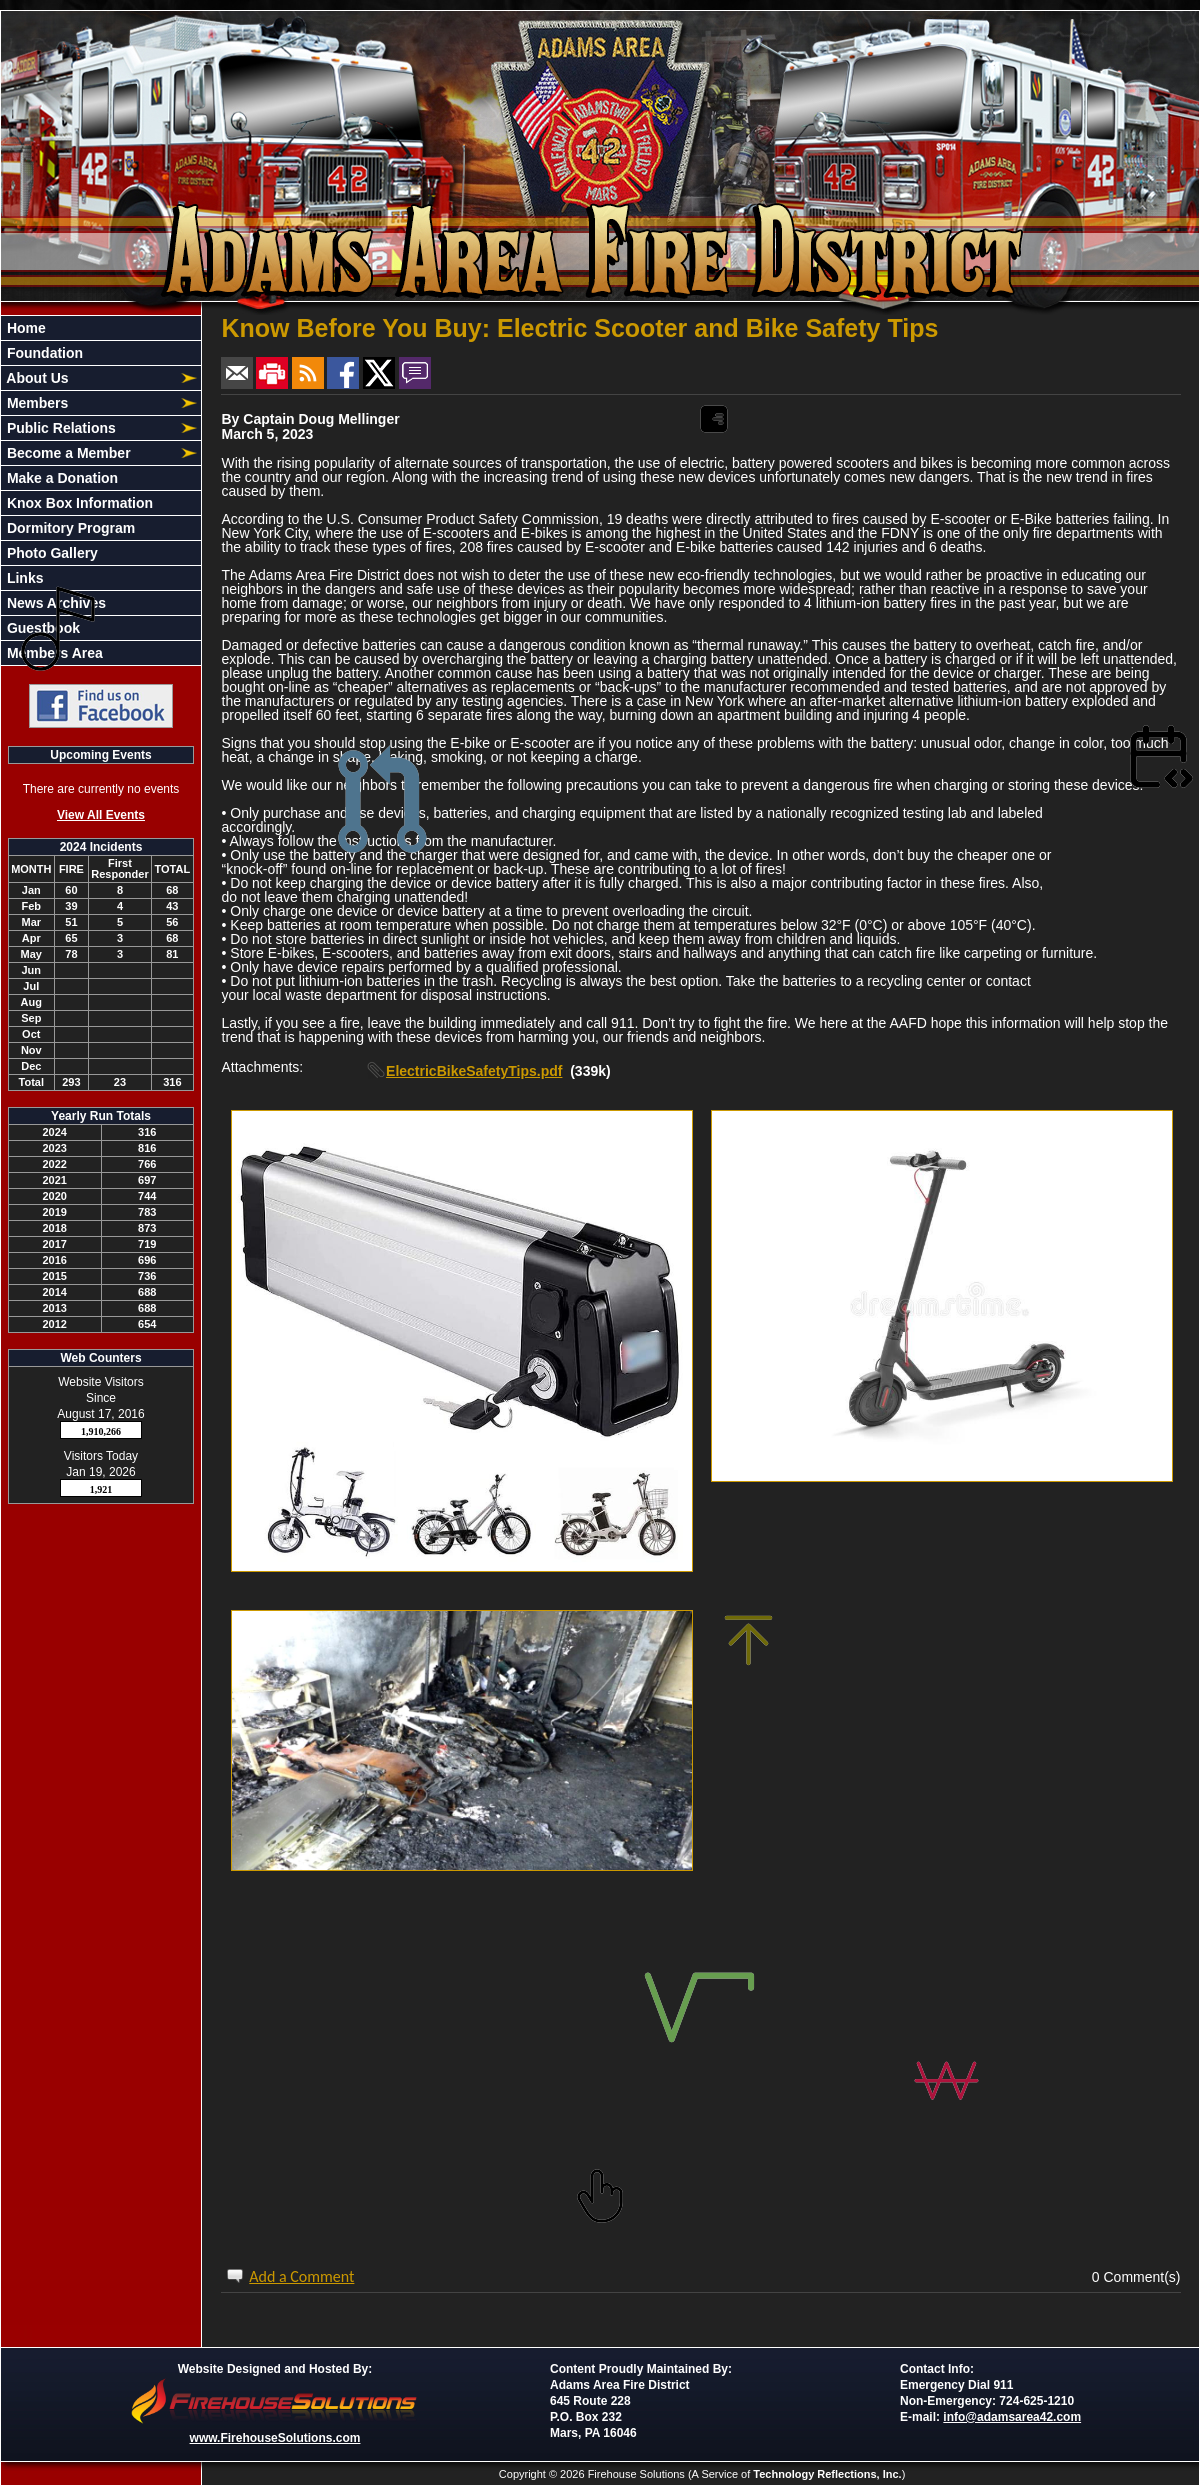 Image resolution: width=1200 pixels, height=2485 pixels. Describe the element at coordinates (695, 1999) in the screenshot. I see `calculate square root` at that location.